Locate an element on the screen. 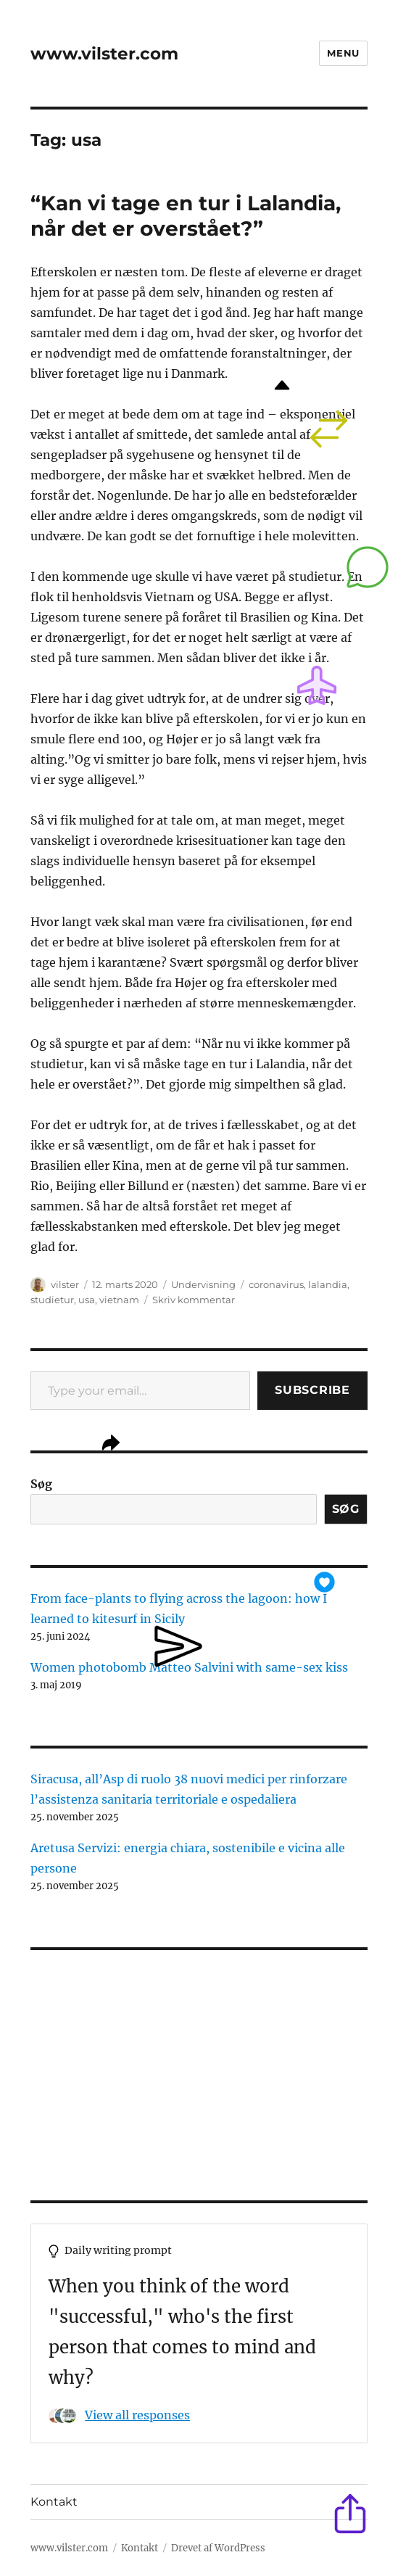 This screenshot has width=398, height=2576. enable airplane mode is located at coordinates (317, 685).